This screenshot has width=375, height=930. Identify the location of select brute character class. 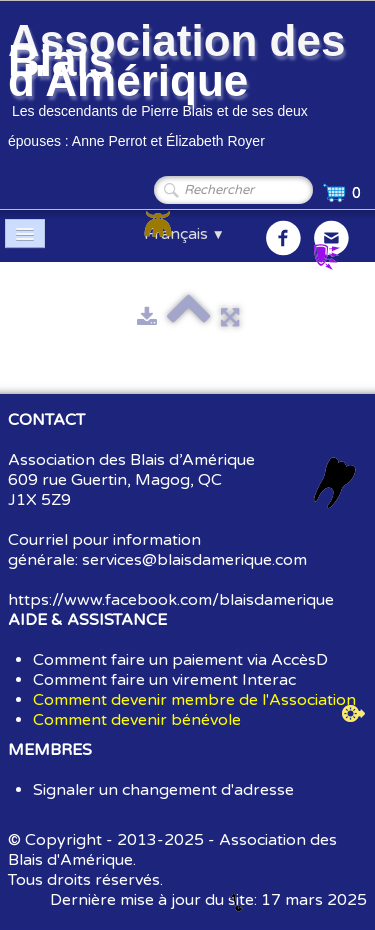
(158, 224).